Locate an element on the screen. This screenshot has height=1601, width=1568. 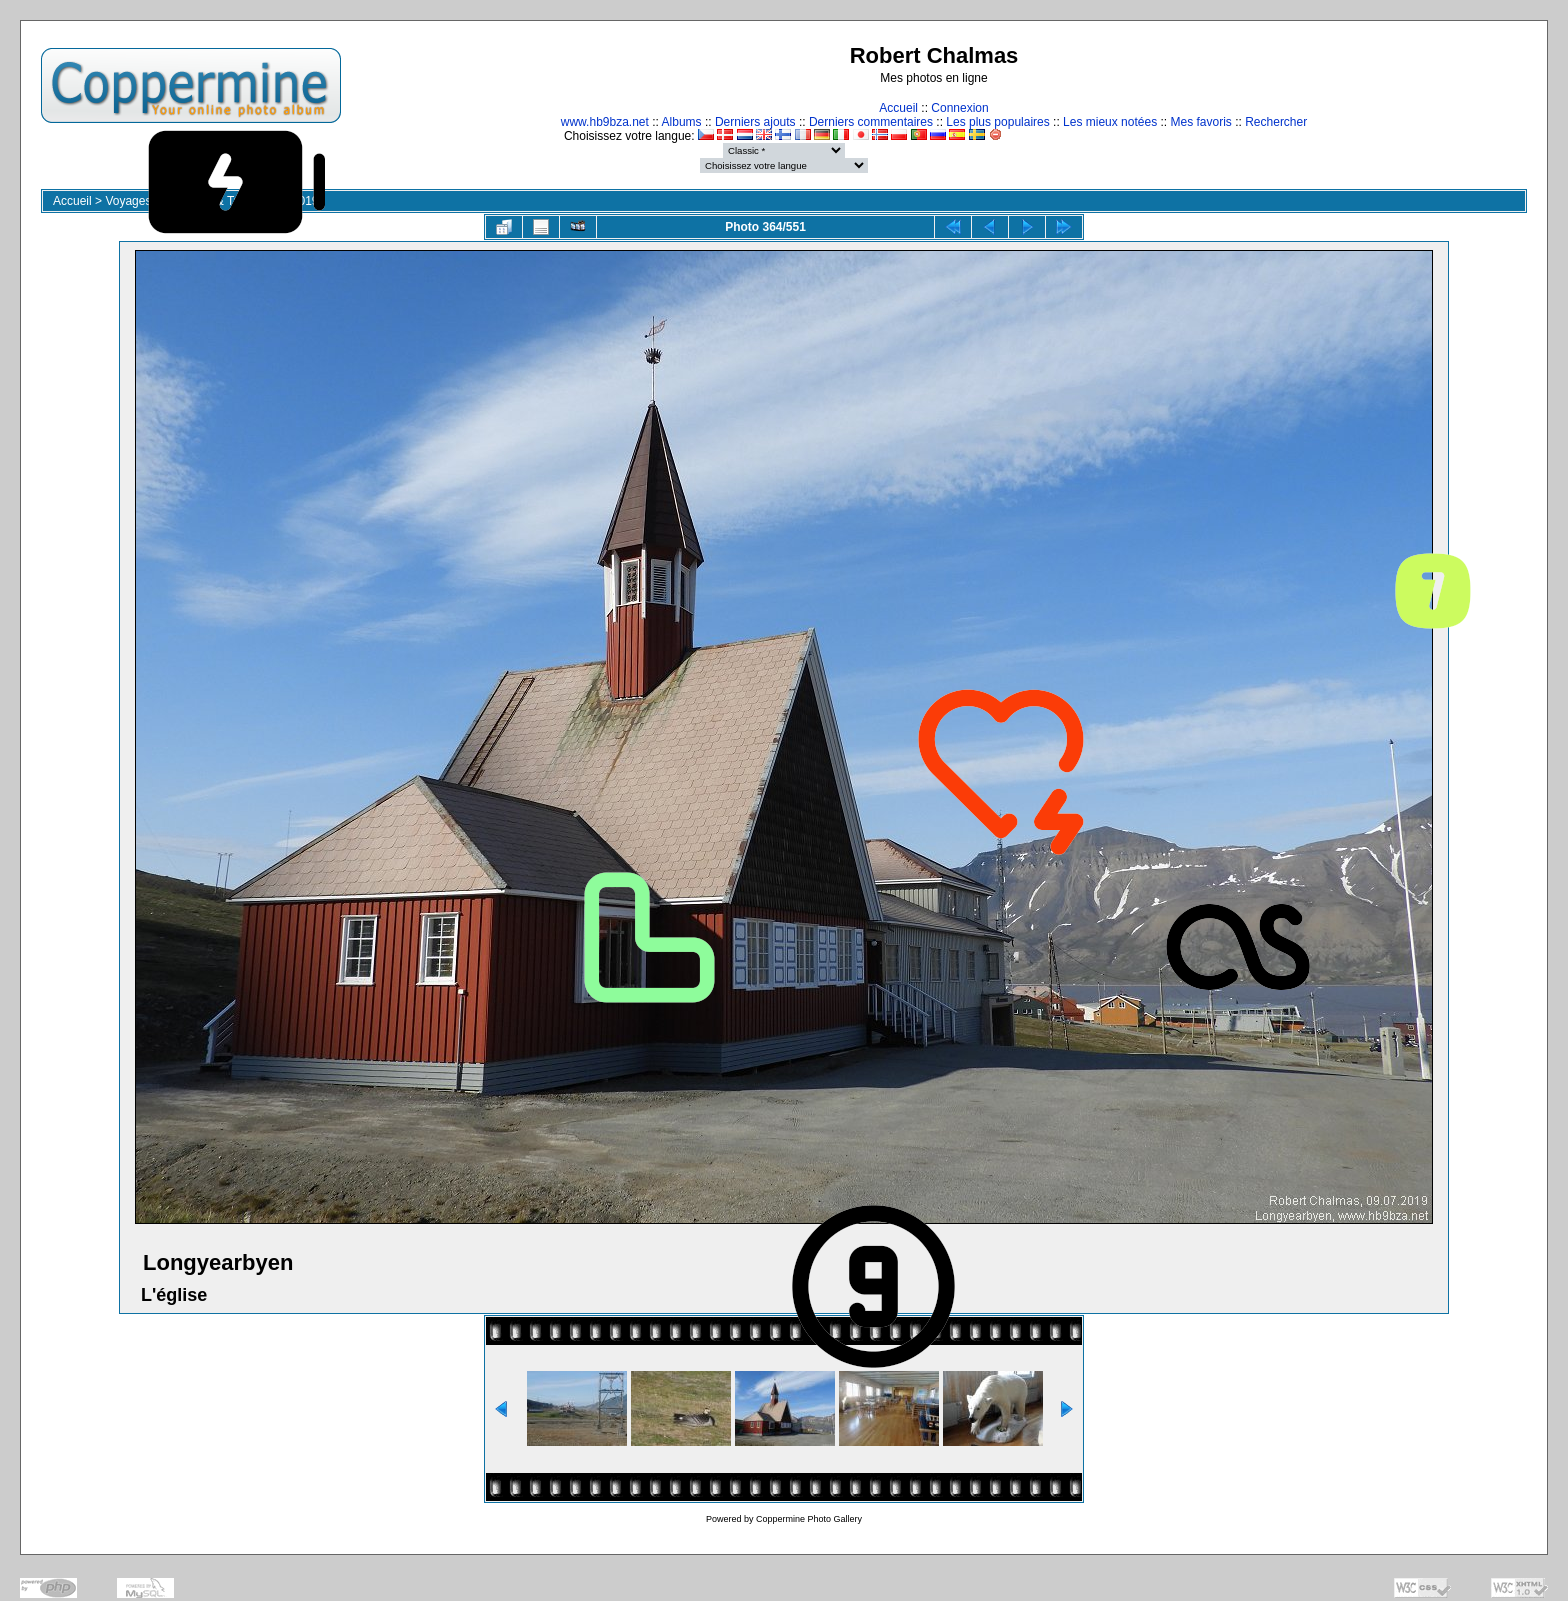
quick-like or instant favorite action is located at coordinates (1001, 764).